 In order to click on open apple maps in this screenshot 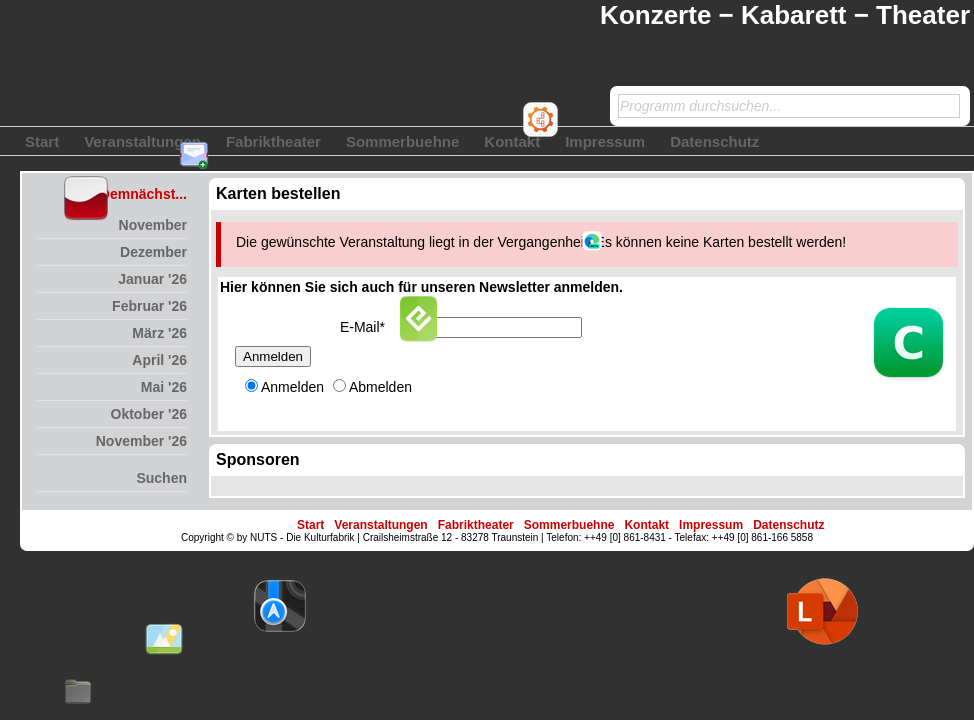, I will do `click(280, 606)`.